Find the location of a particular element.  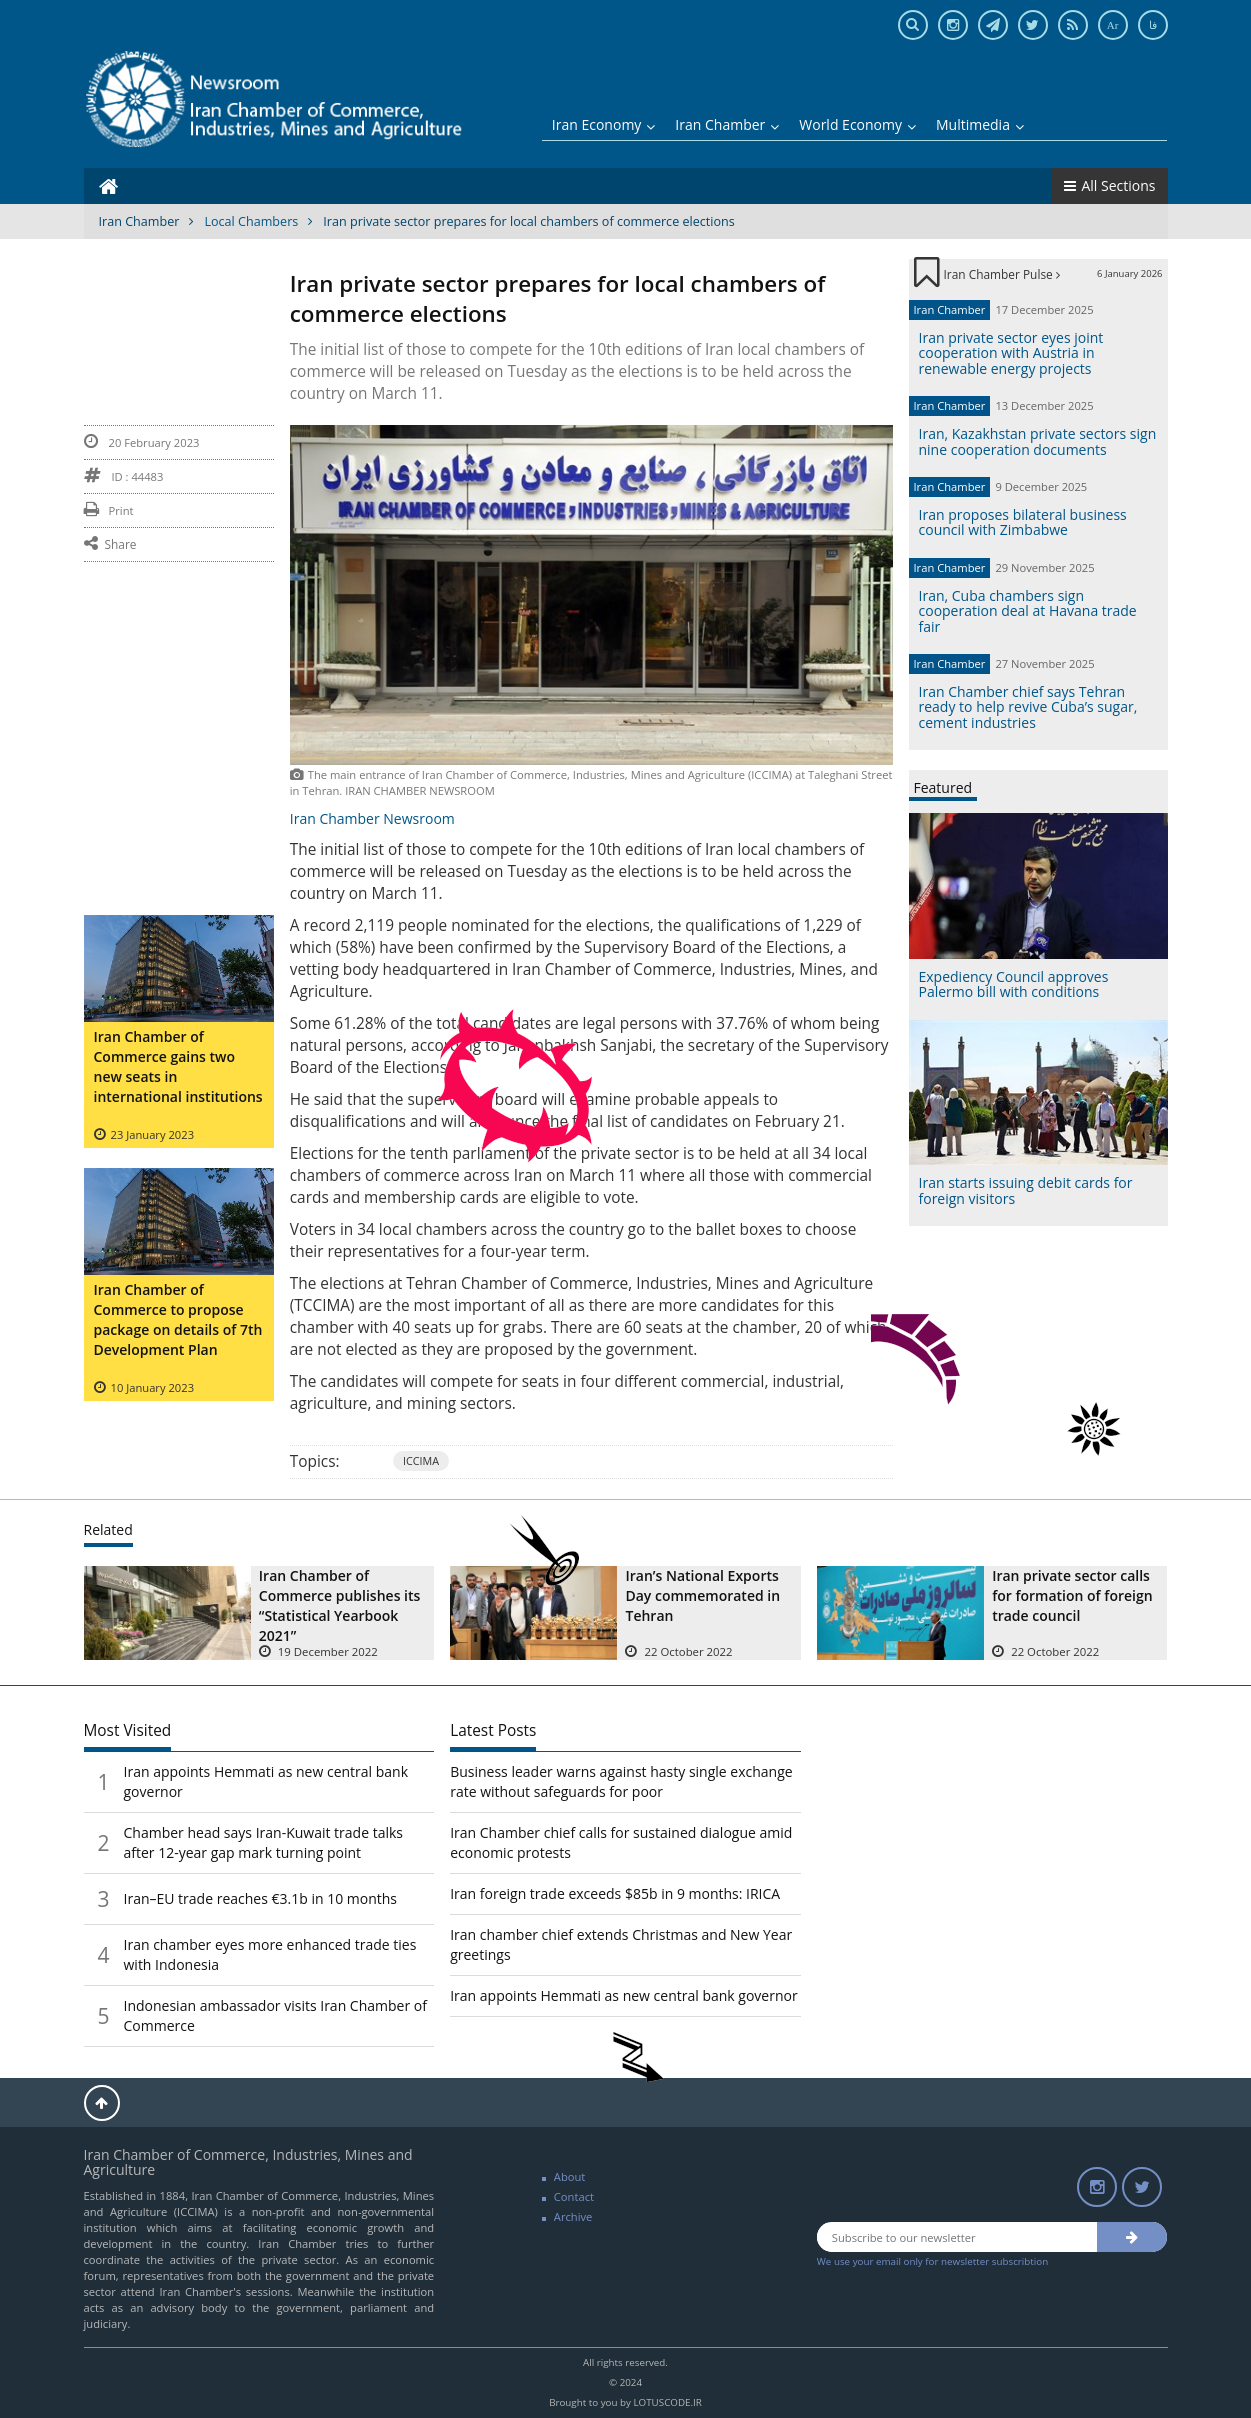

indicates accurate shot or precision achieved is located at coordinates (543, 1550).